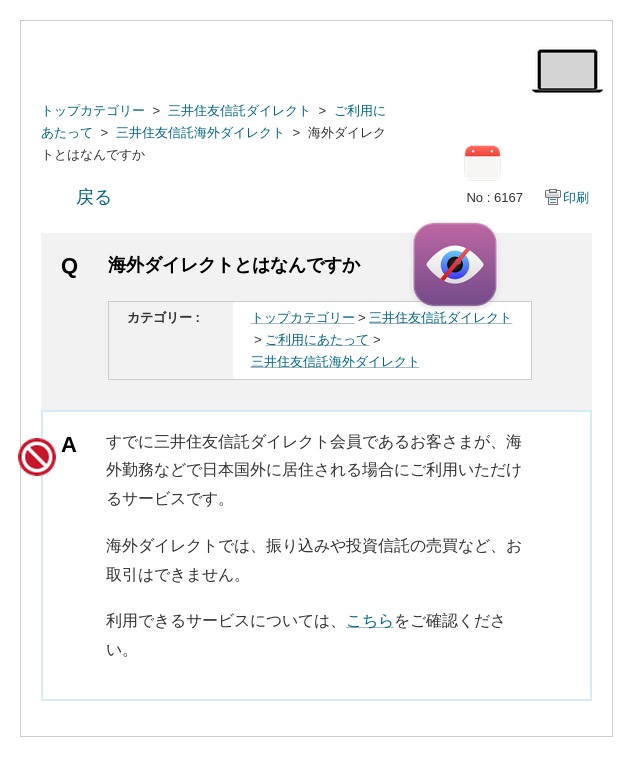 This screenshot has width=633, height=757. Describe the element at coordinates (482, 163) in the screenshot. I see `open a calendar file` at that location.